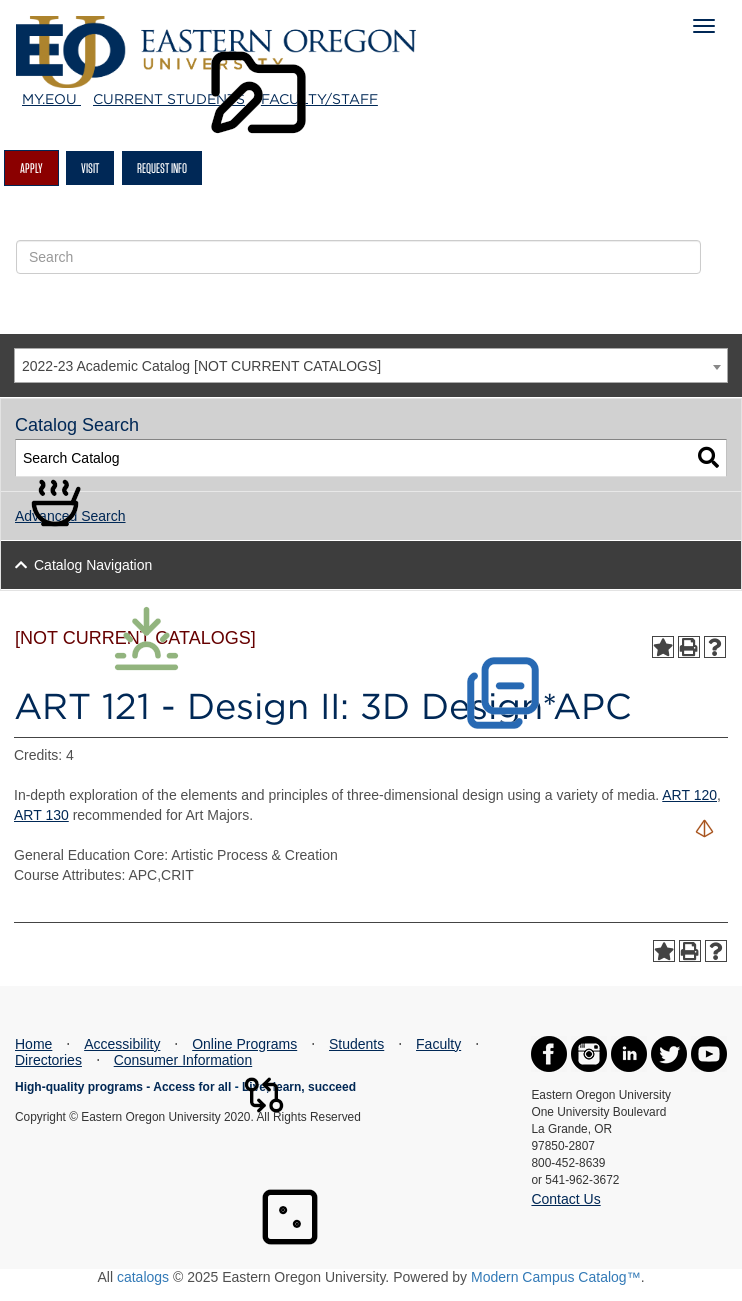 The image size is (742, 1301). What do you see at coordinates (503, 693) in the screenshot?
I see `remove an item from your library` at bounding box center [503, 693].